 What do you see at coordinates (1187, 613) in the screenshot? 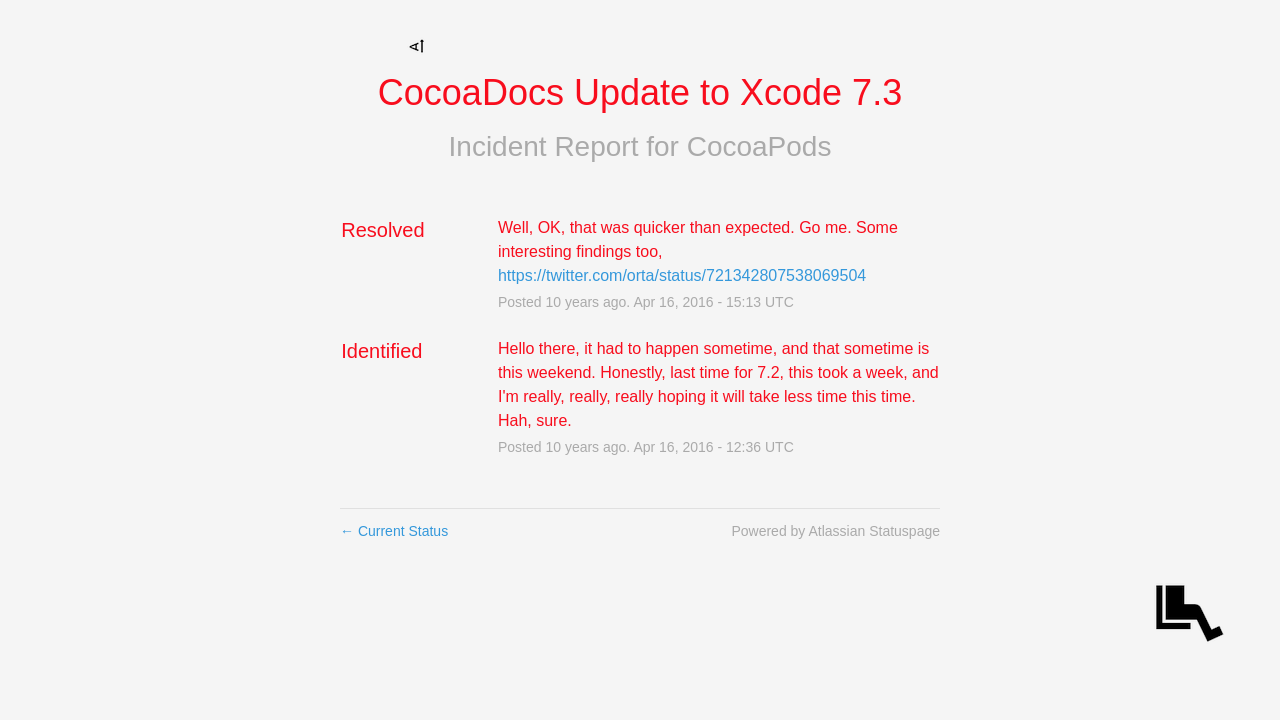
I see `select extra legroom seat option` at bounding box center [1187, 613].